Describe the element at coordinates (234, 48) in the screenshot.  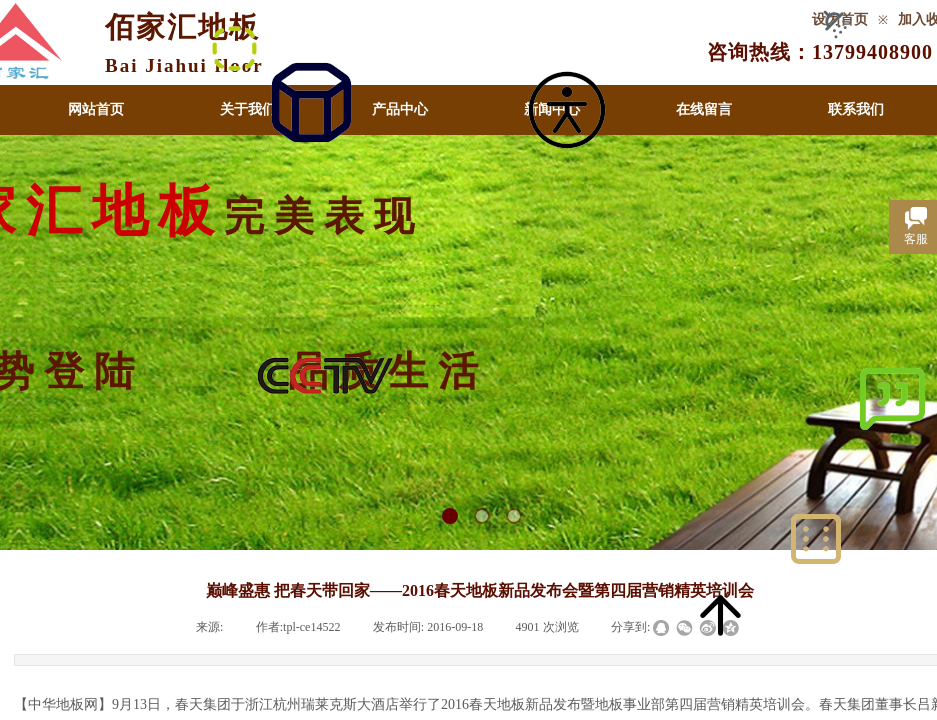
I see `select or crop area with rounded corners` at that location.